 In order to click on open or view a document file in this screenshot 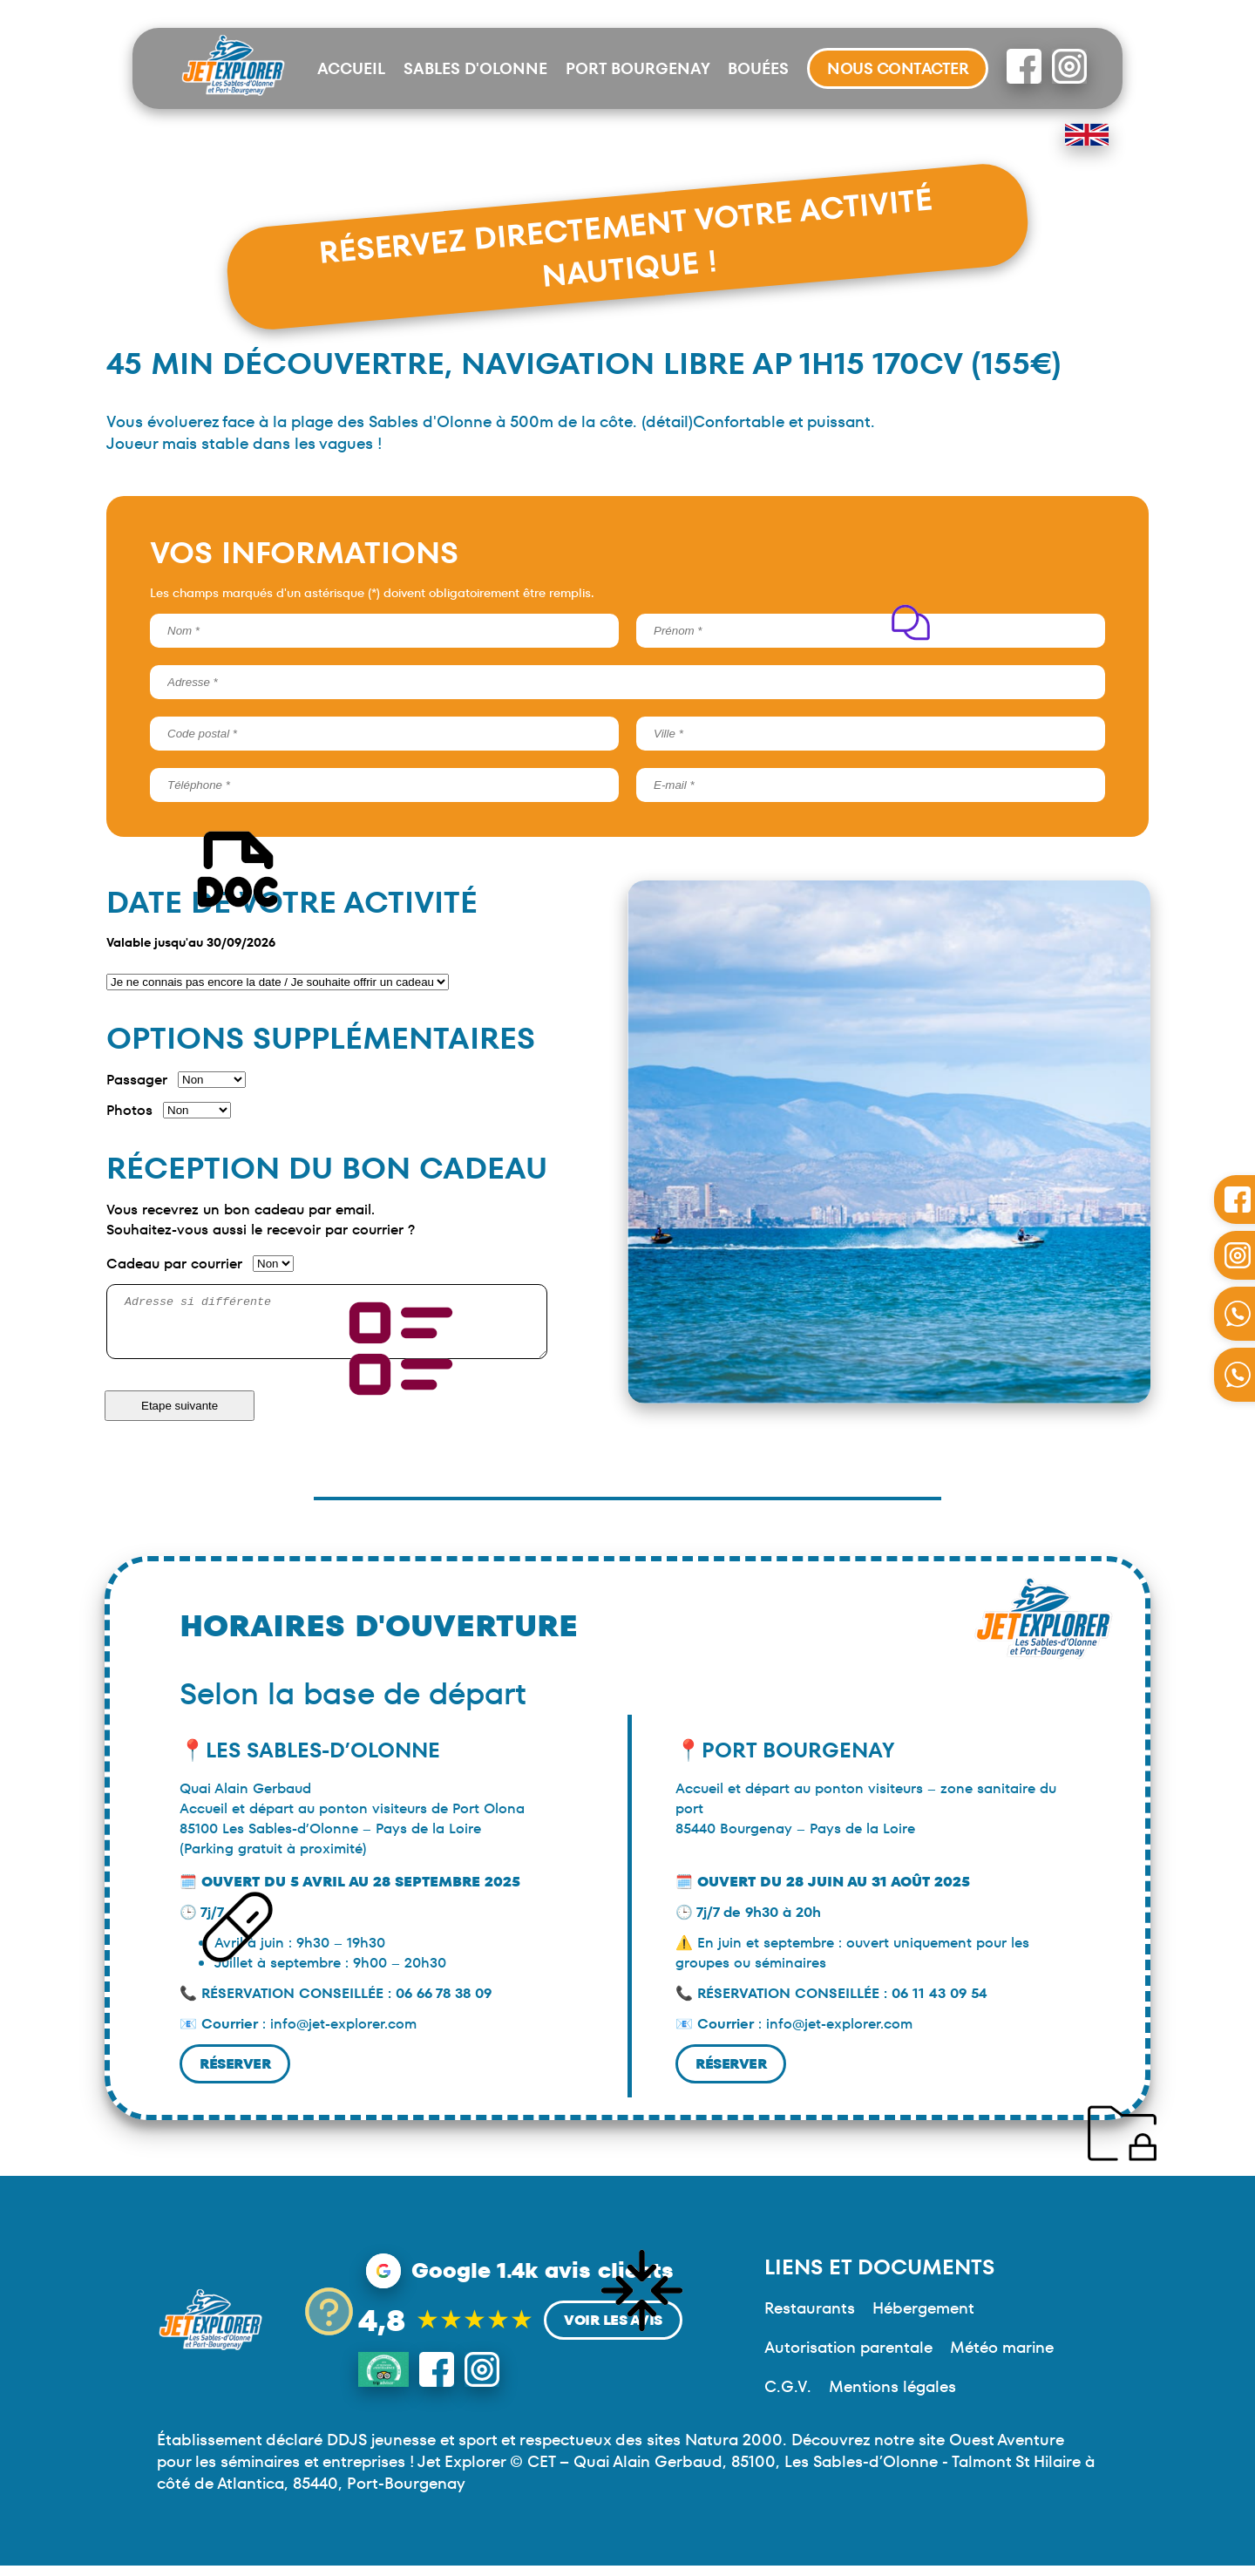, I will do `click(238, 872)`.